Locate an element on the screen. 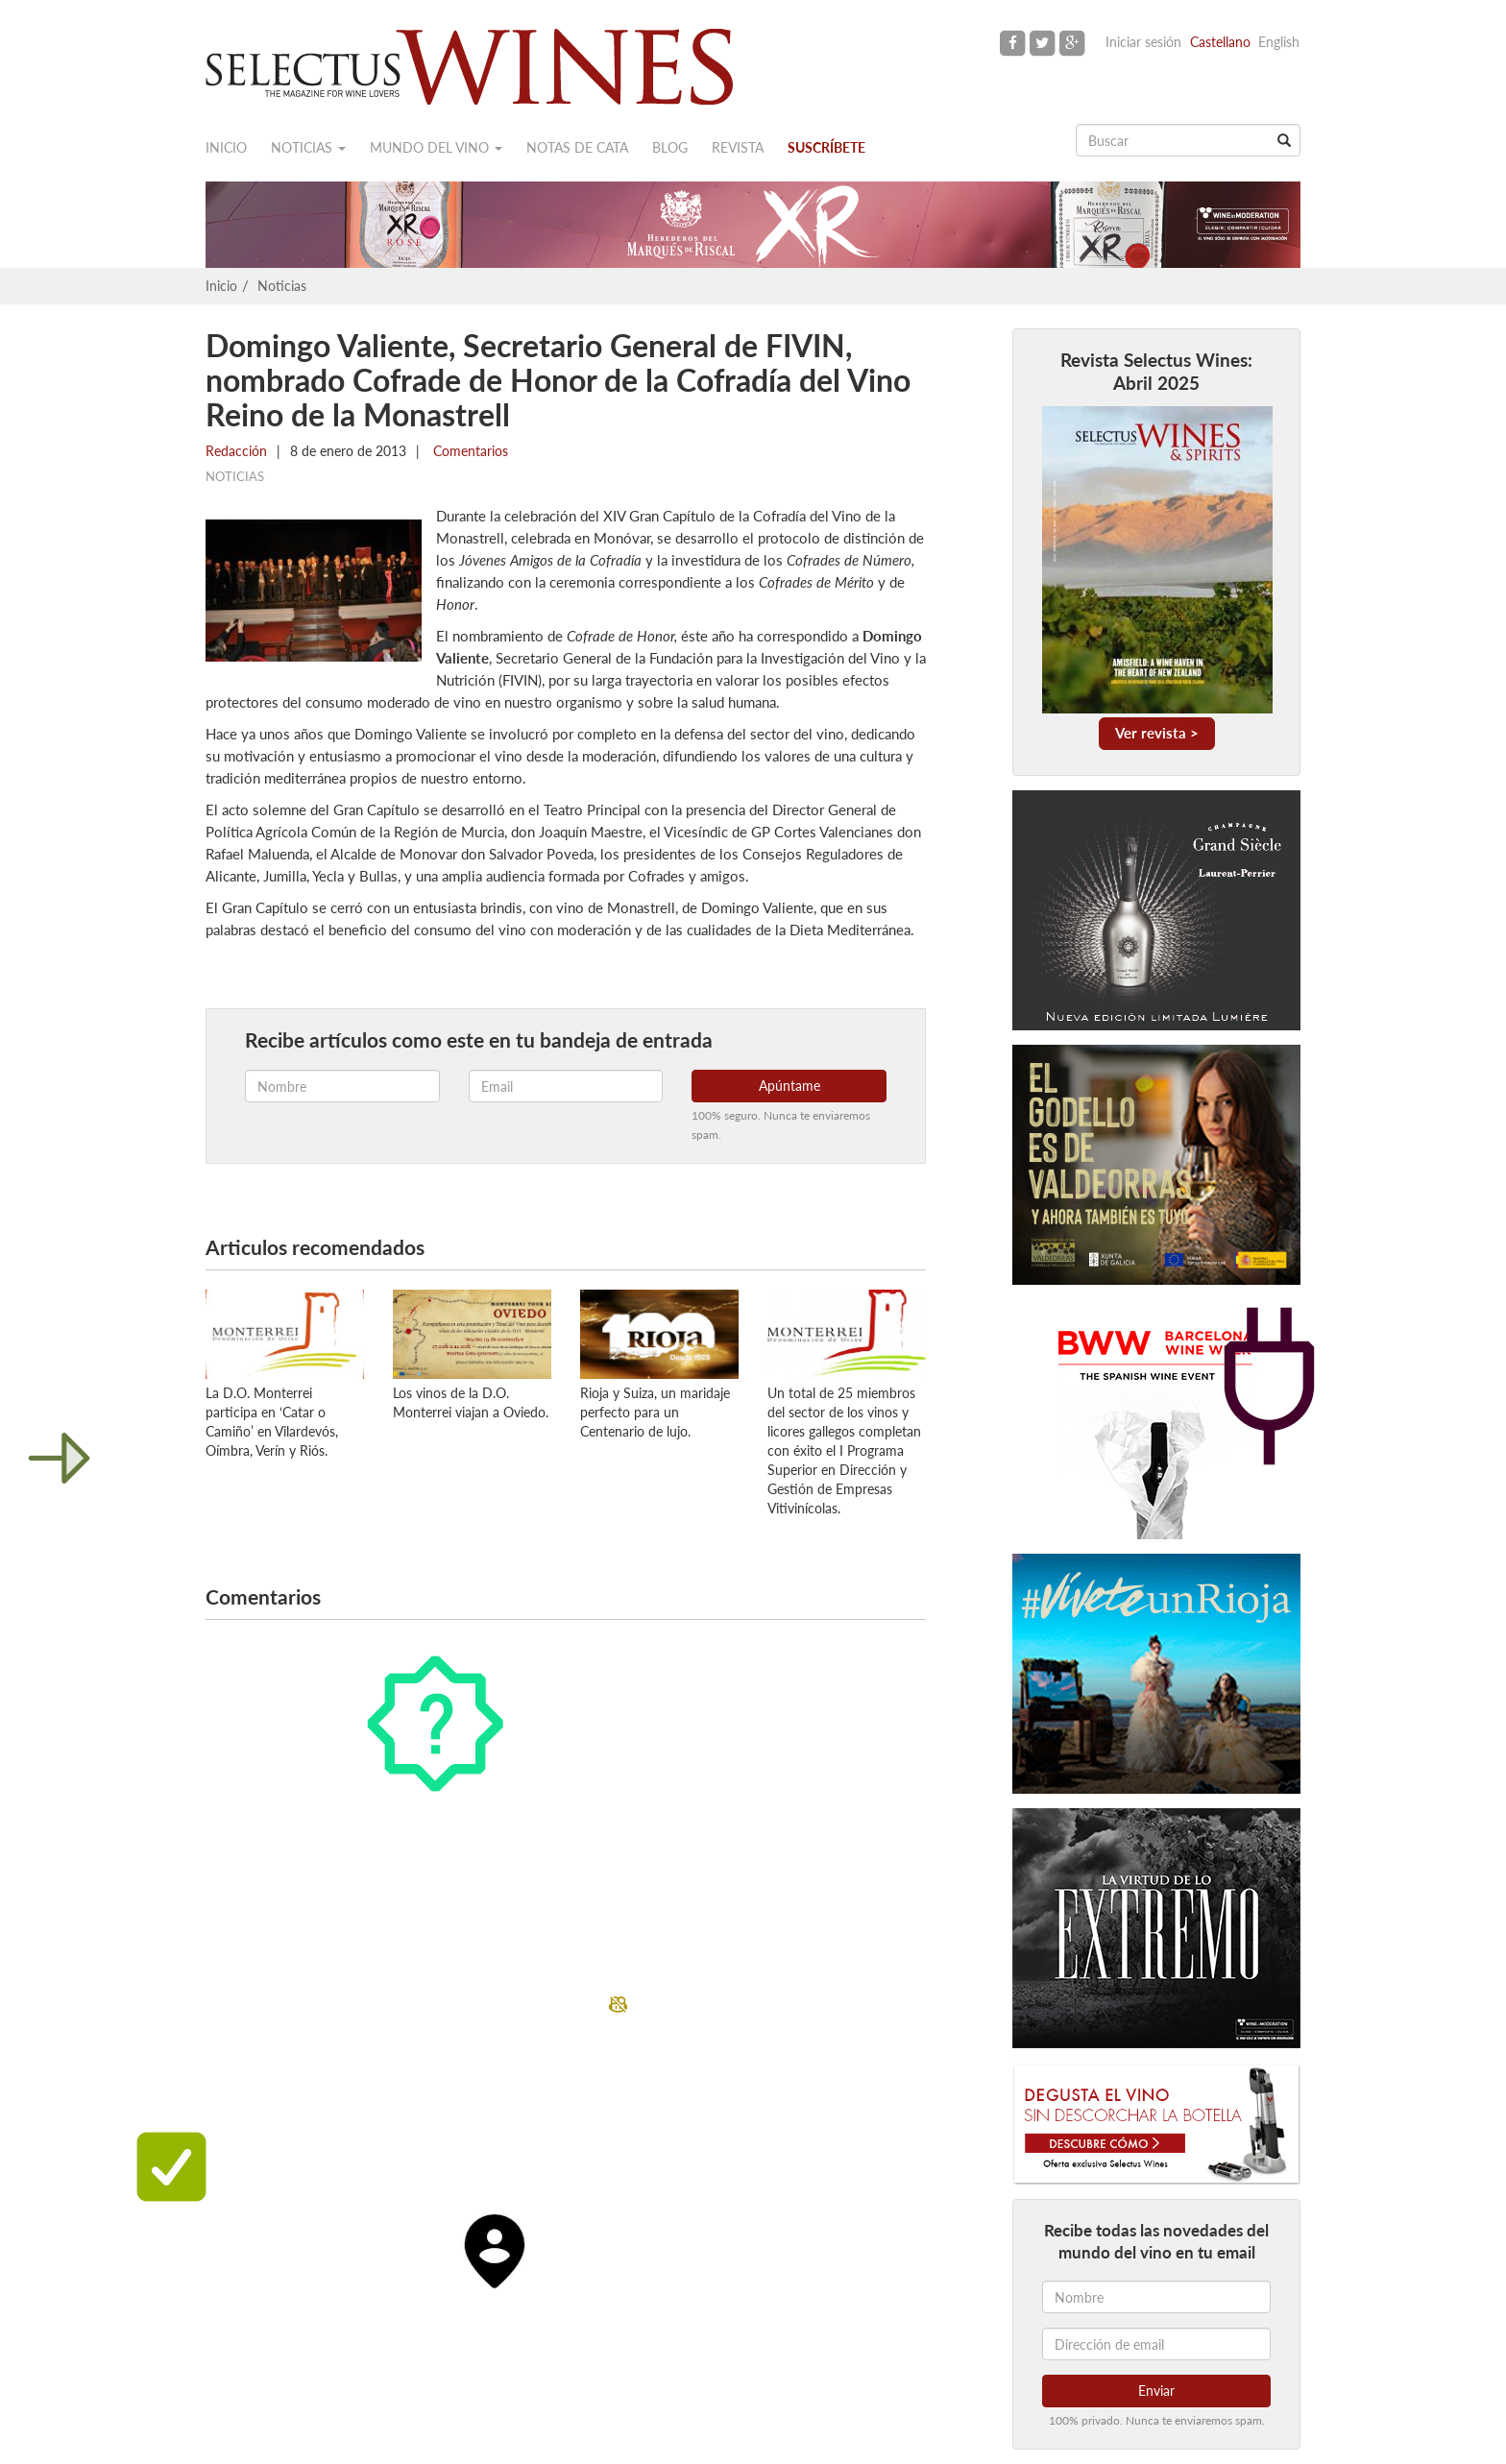  indicates github copilot is unavailable or disabled is located at coordinates (618, 2004).